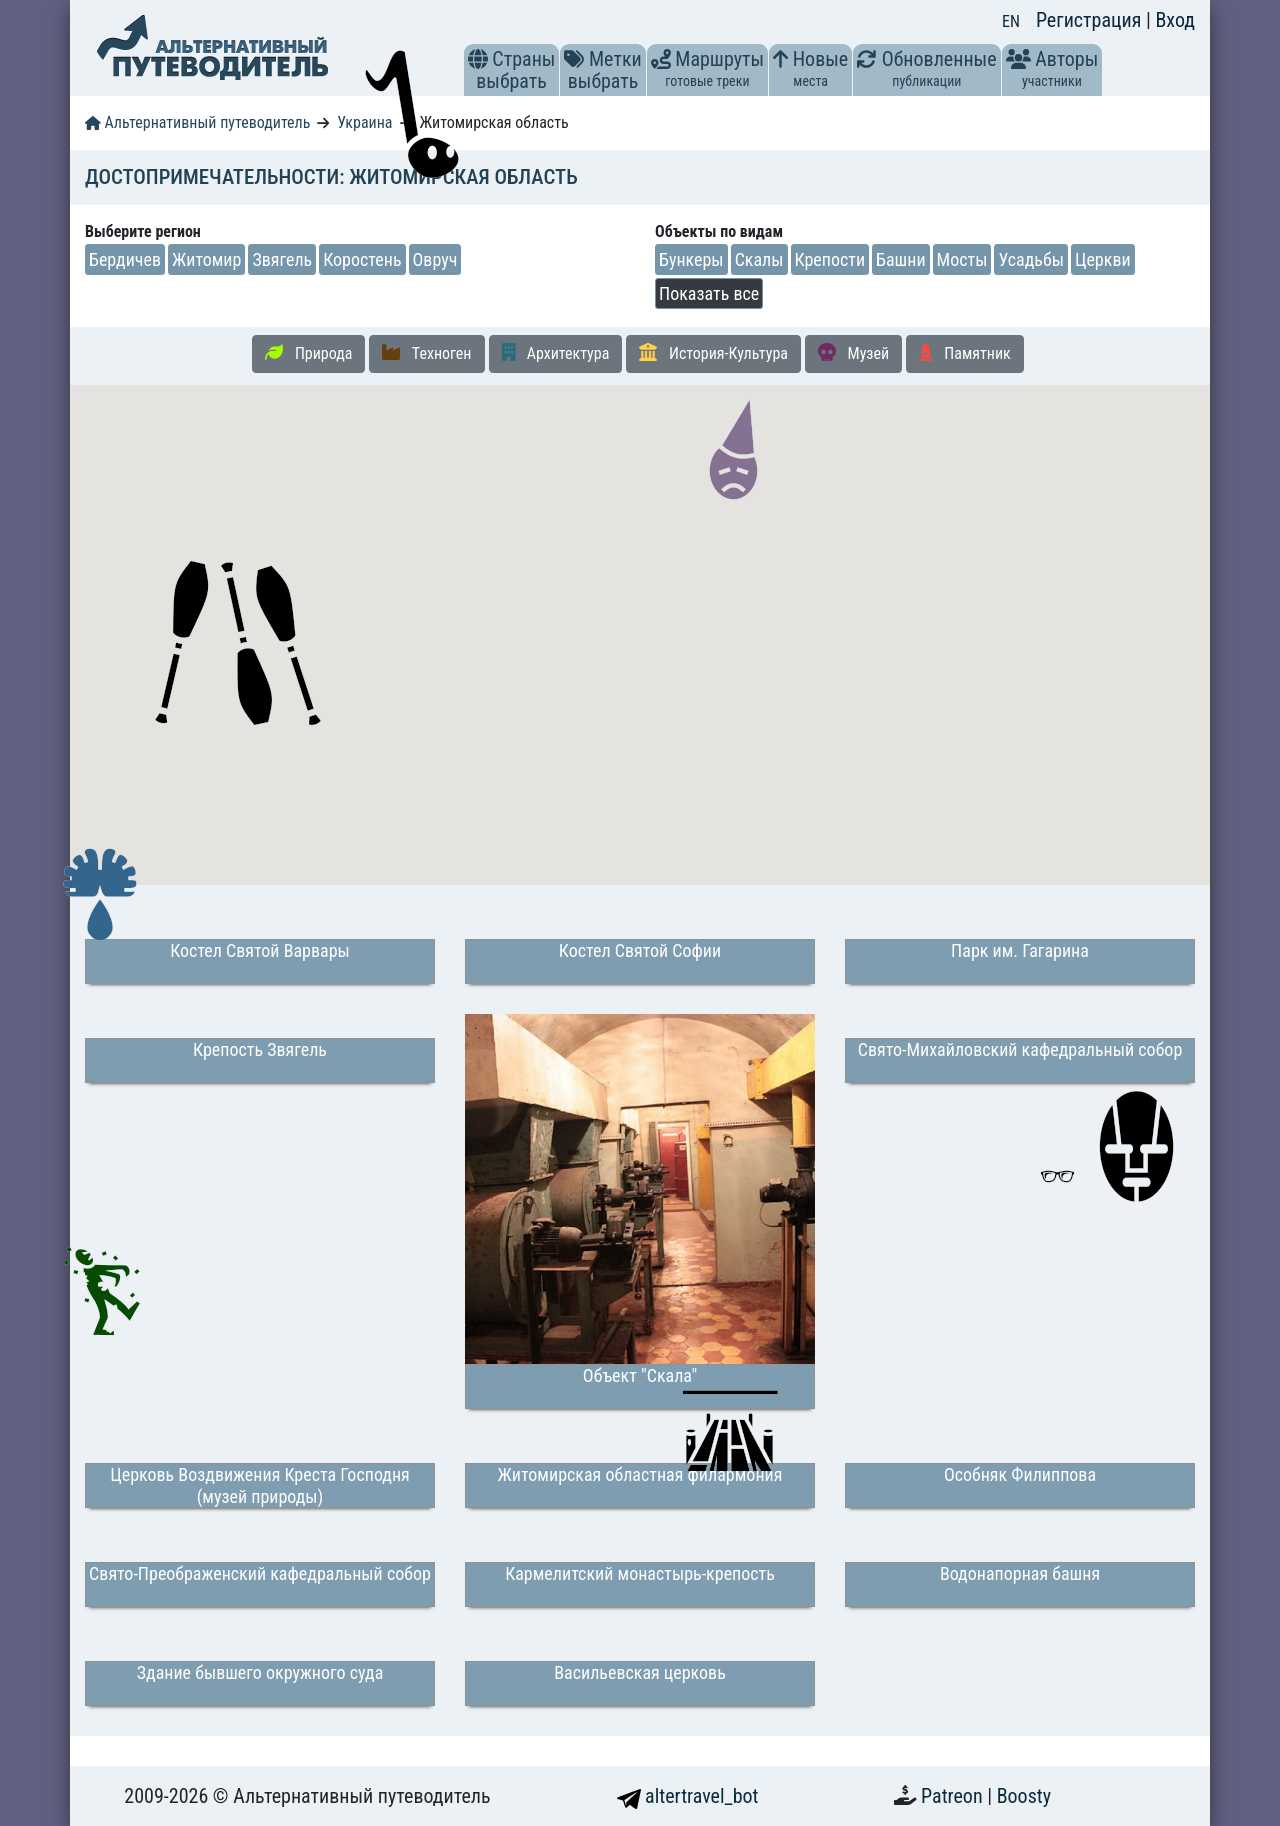 This screenshot has height=1826, width=1280. What do you see at coordinates (1136, 1146) in the screenshot?
I see `equip armor or mask item` at bounding box center [1136, 1146].